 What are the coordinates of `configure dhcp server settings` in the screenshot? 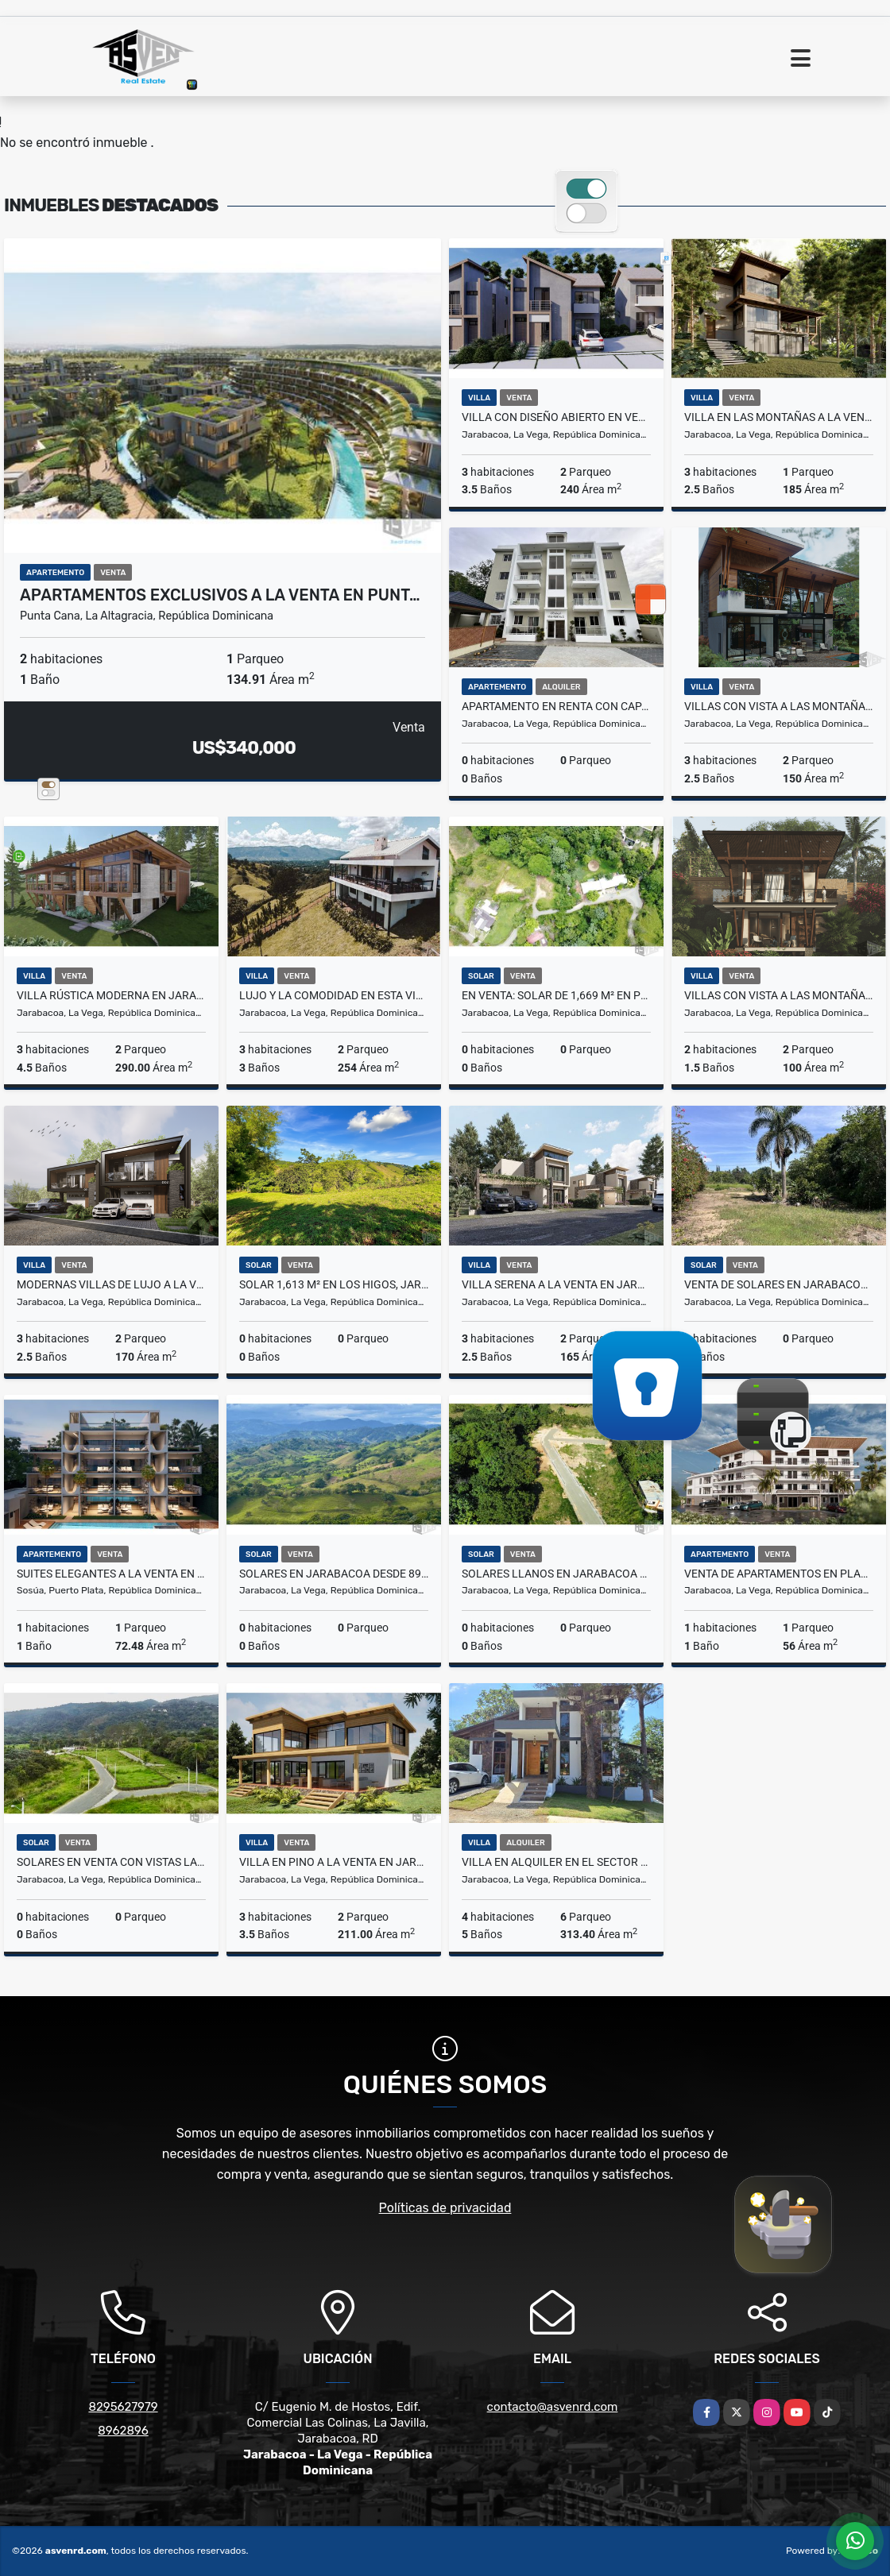 It's located at (772, 1414).